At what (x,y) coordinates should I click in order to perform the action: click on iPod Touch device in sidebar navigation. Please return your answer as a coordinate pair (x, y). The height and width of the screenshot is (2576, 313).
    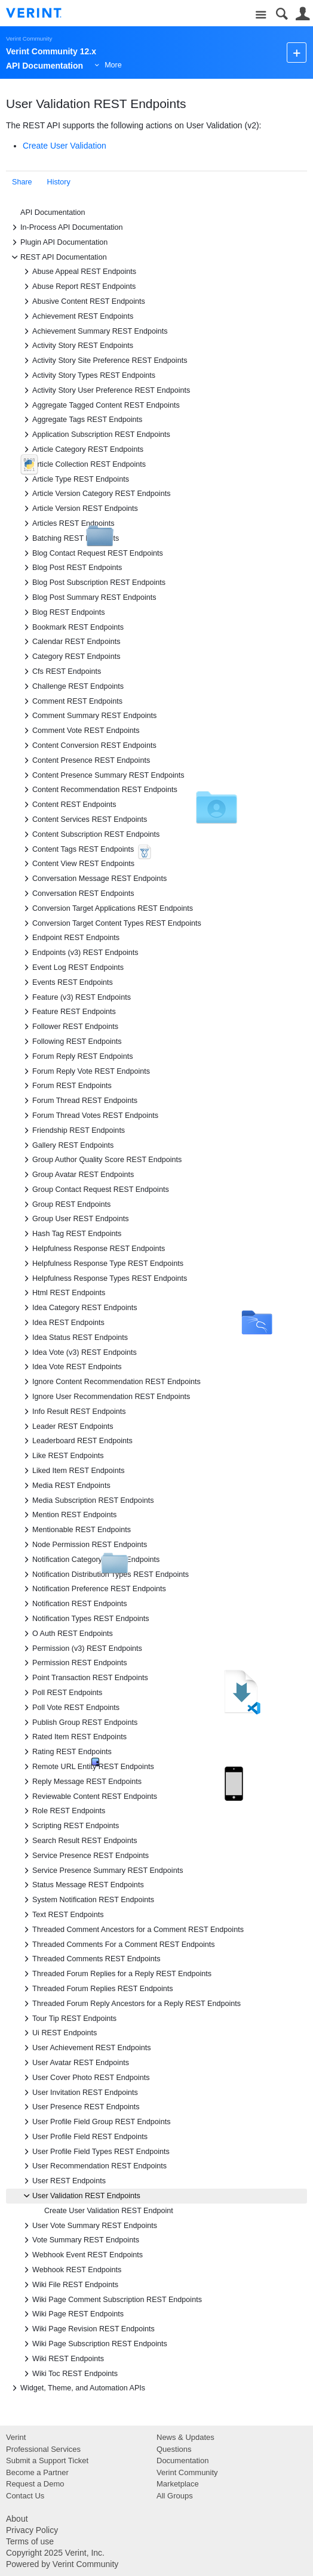
    Looking at the image, I should click on (234, 1783).